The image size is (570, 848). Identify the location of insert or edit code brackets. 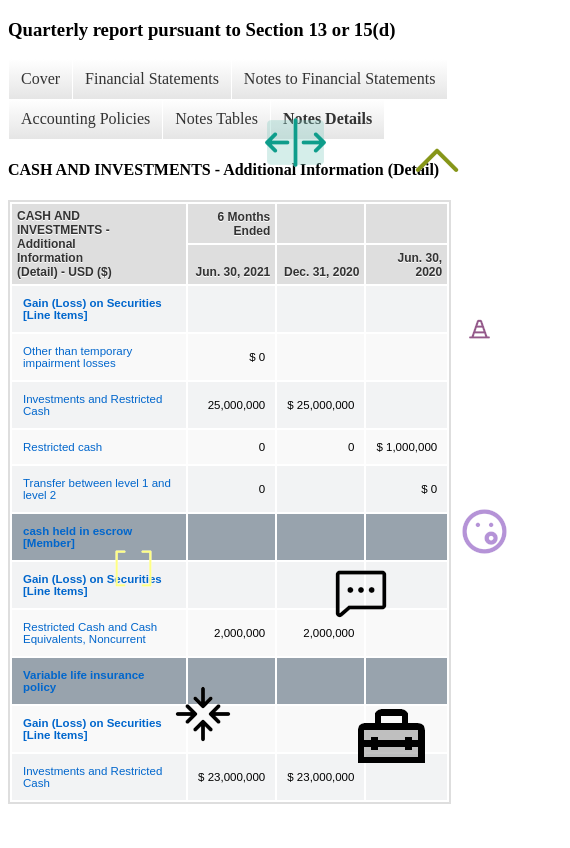
(133, 568).